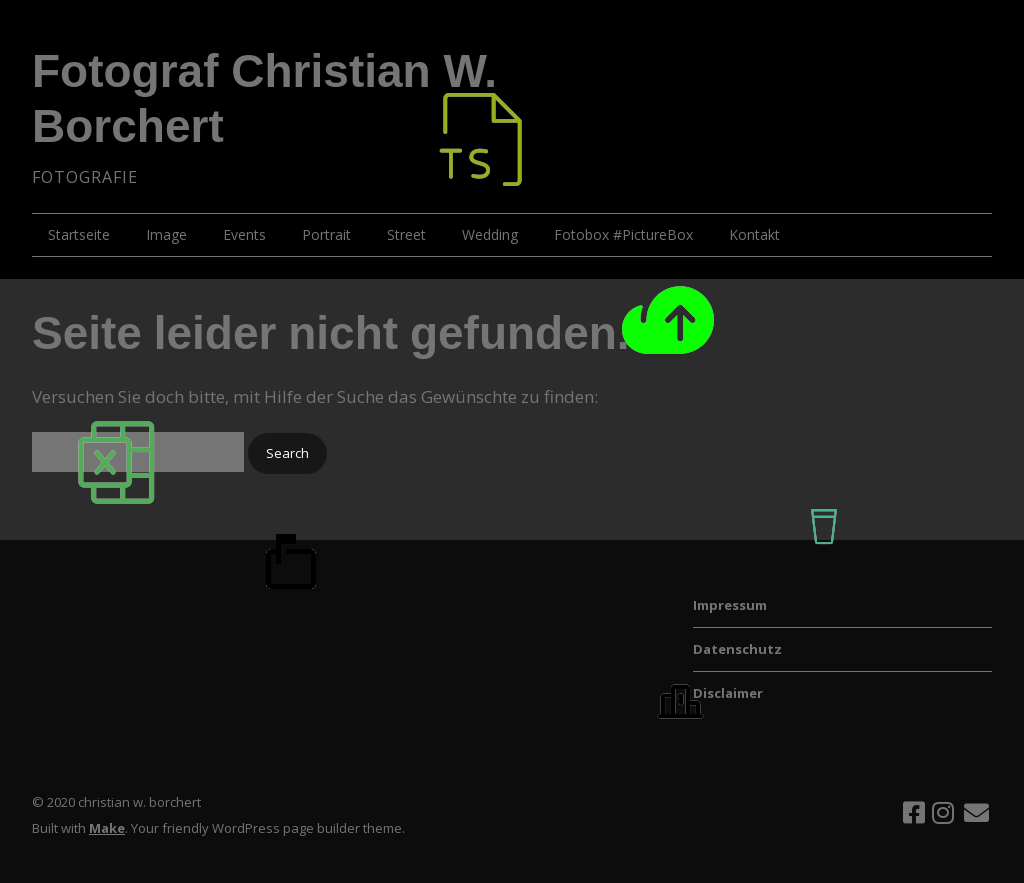  What do you see at coordinates (824, 526) in the screenshot?
I see `view nearby bars or pubs` at bounding box center [824, 526].